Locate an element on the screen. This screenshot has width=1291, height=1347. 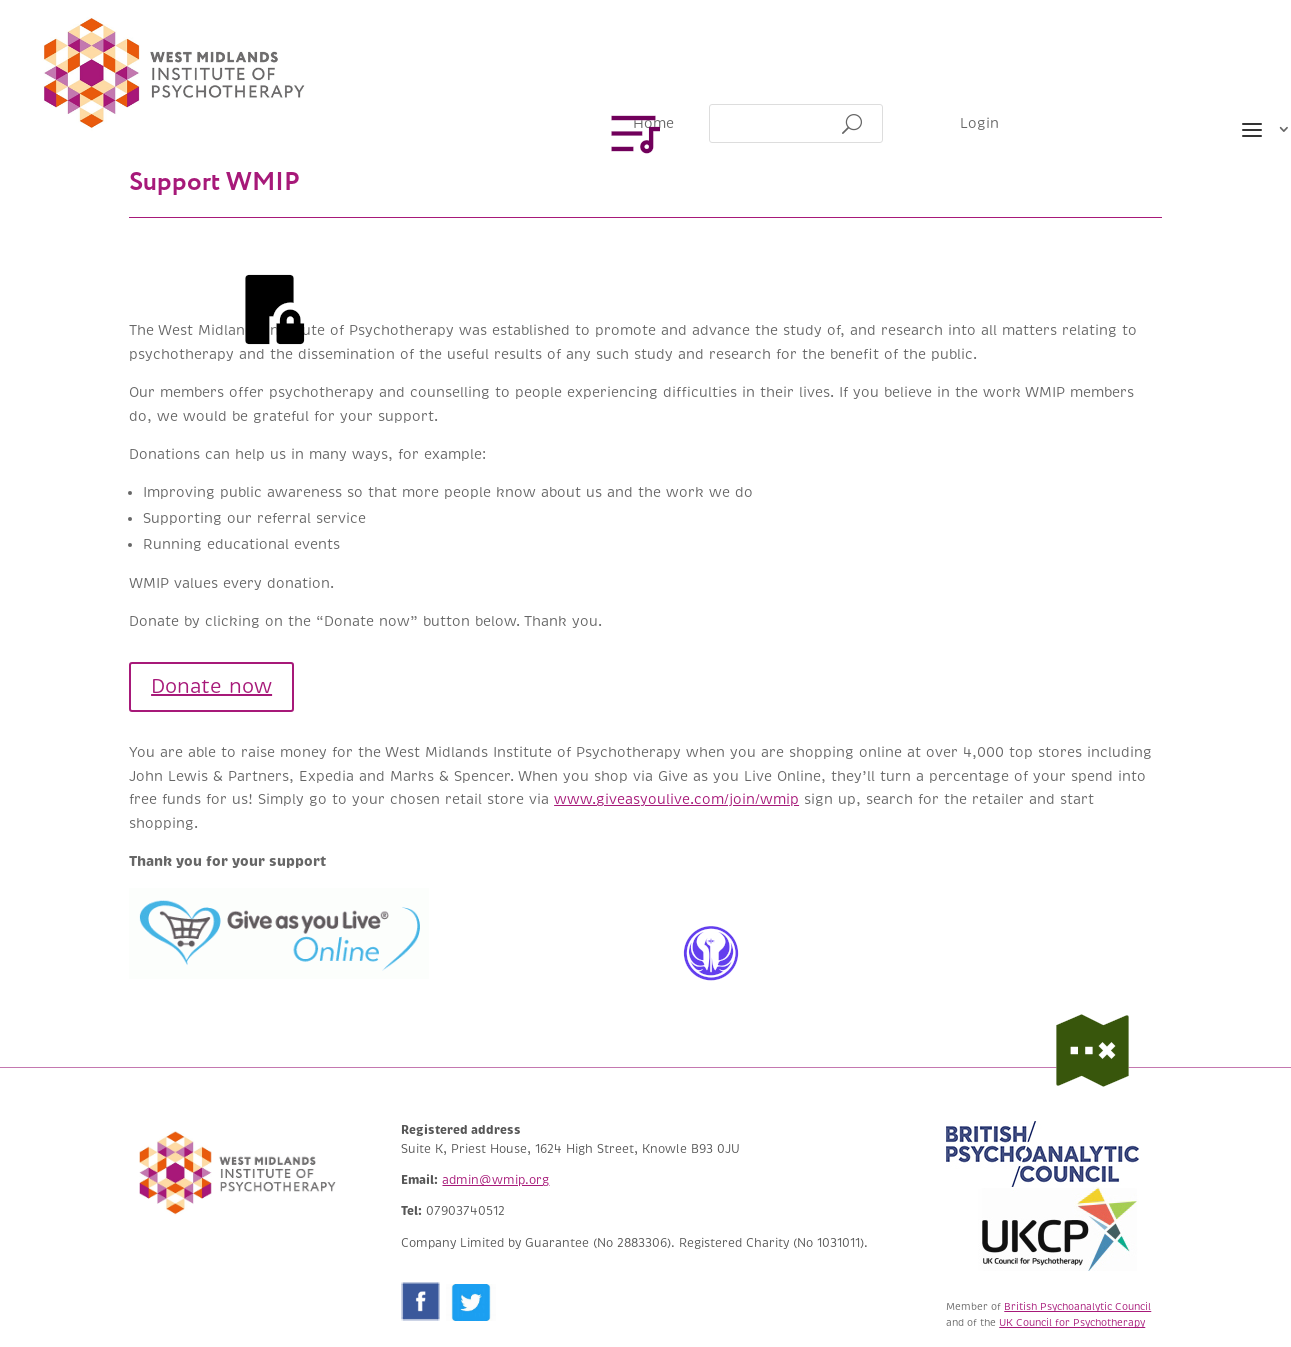
view treasure map or hidden location is located at coordinates (1092, 1050).